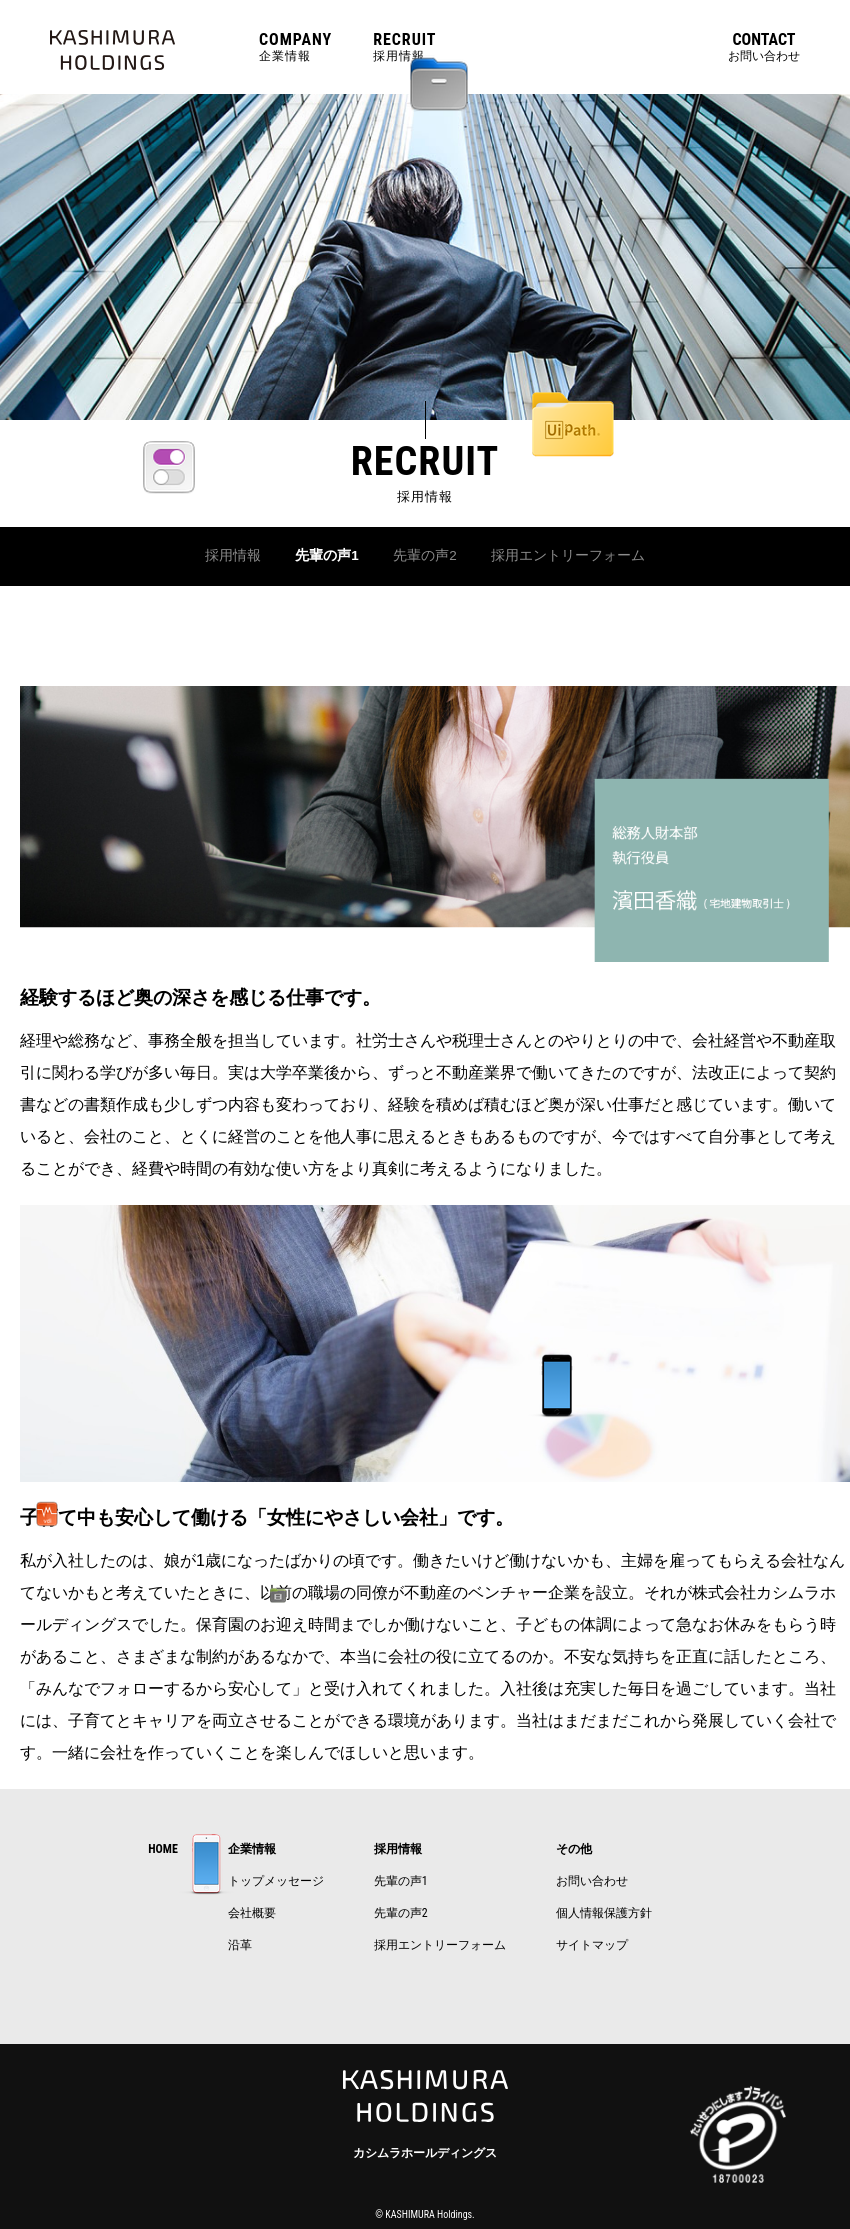 This screenshot has height=2229, width=850. I want to click on open gnome tweaks settings, so click(169, 467).